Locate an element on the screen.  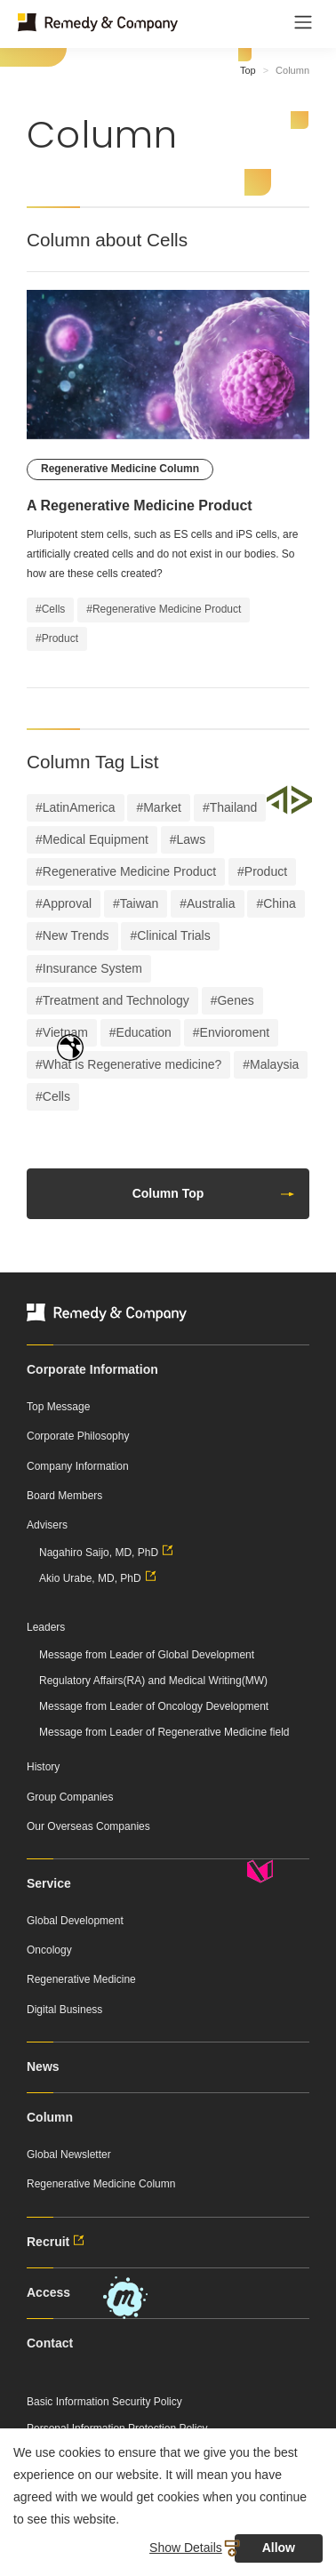
insert a new row below the current selection is located at coordinates (232, 2548).